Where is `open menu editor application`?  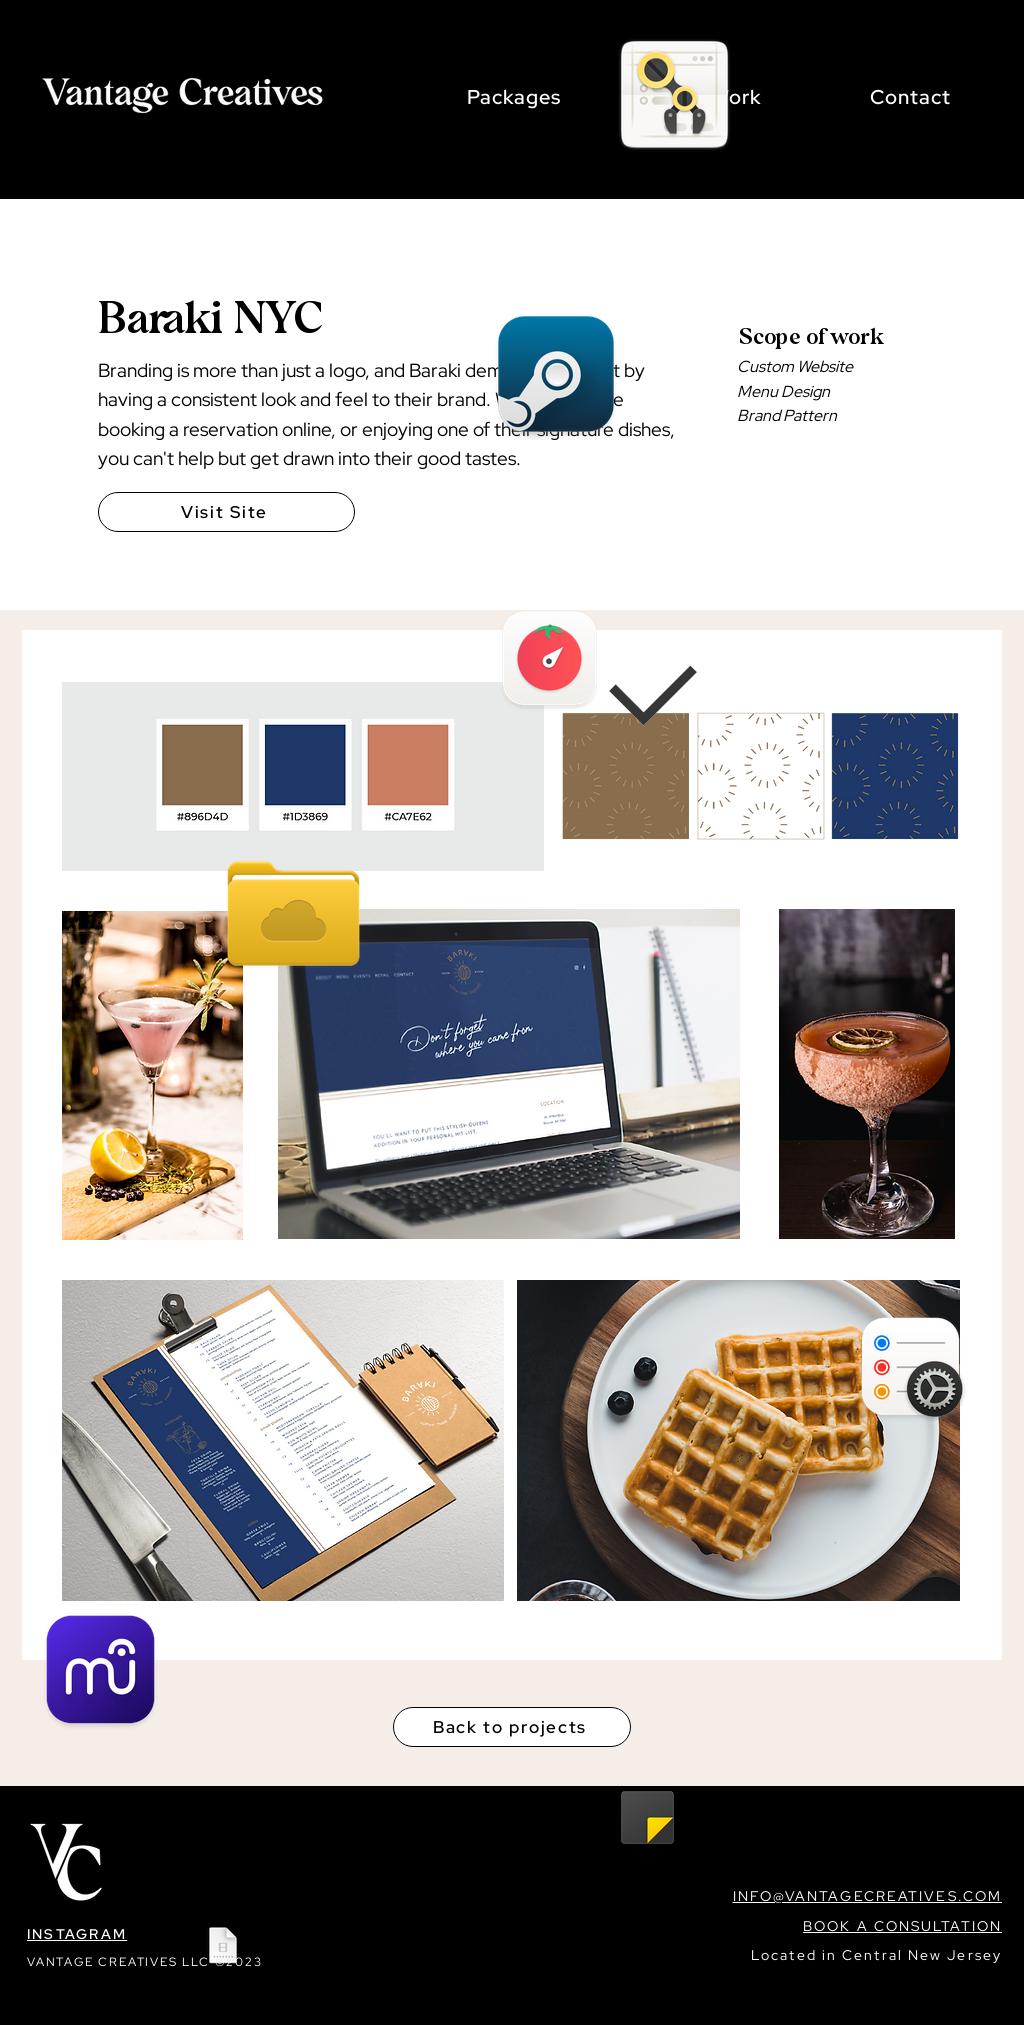
open menu editor application is located at coordinates (910, 1366).